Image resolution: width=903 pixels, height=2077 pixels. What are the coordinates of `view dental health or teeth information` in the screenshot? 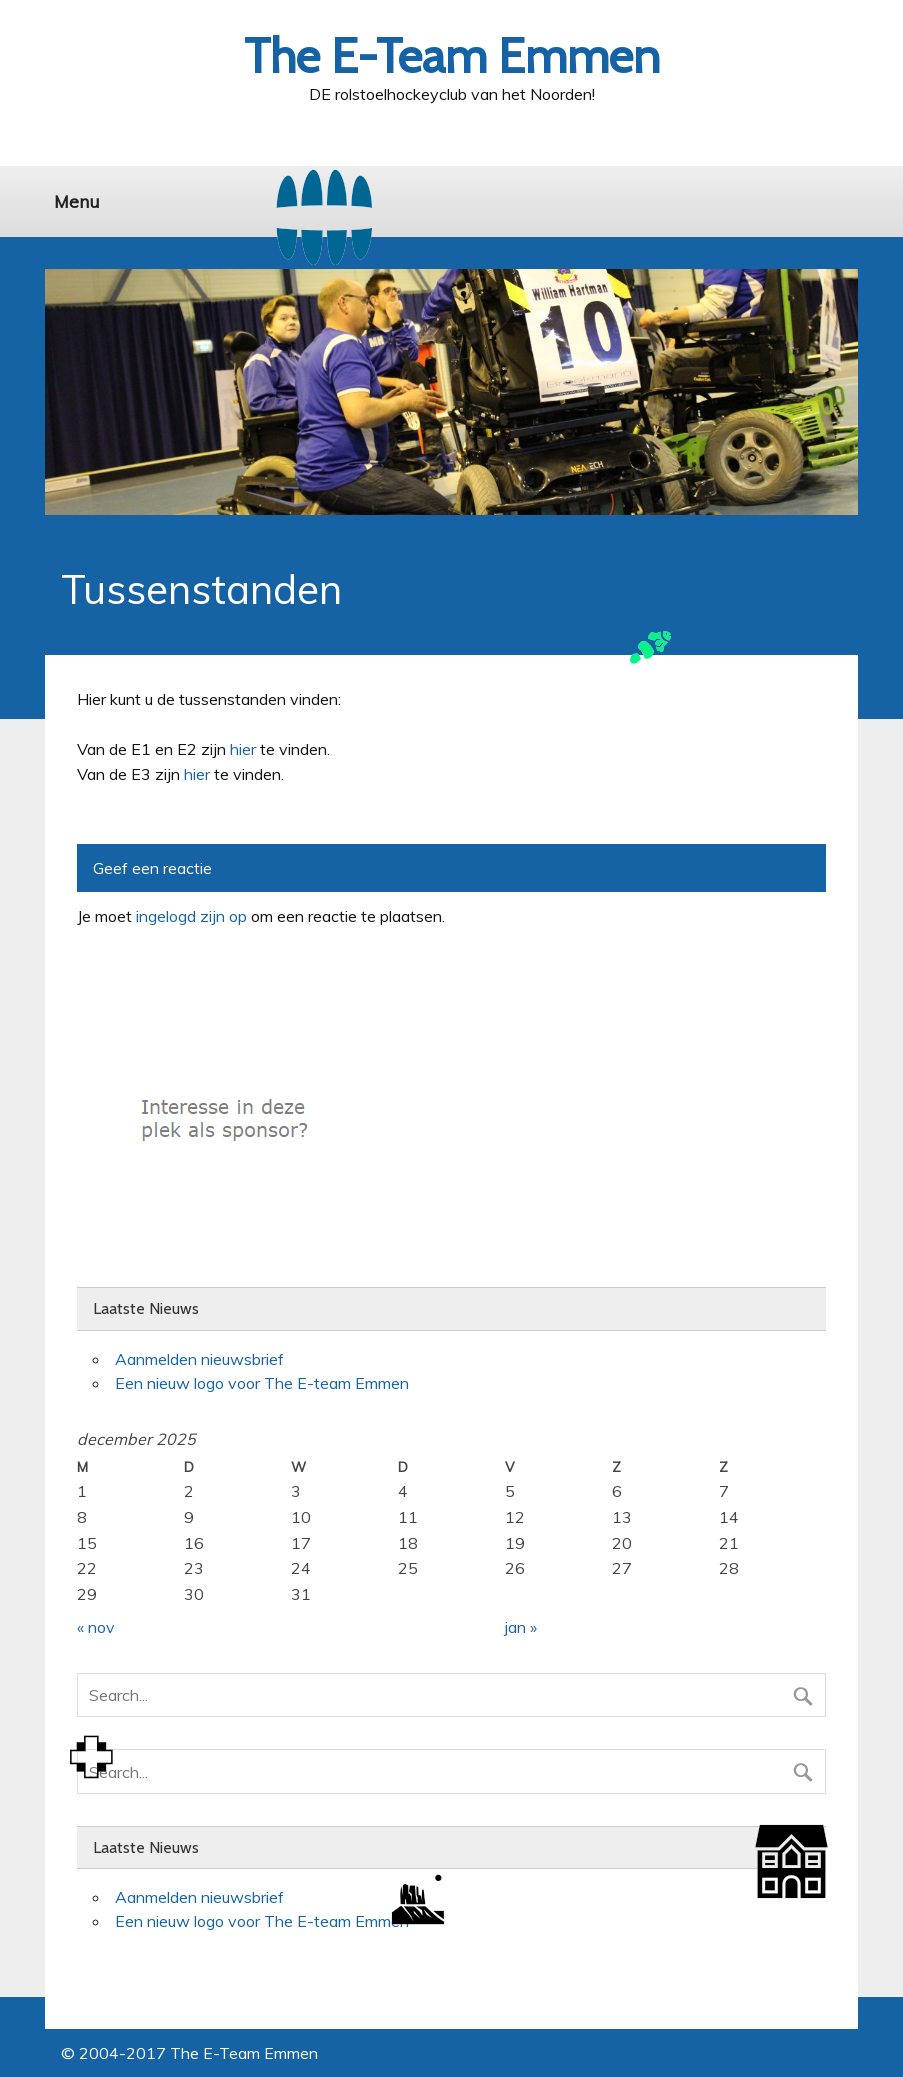 It's located at (324, 217).